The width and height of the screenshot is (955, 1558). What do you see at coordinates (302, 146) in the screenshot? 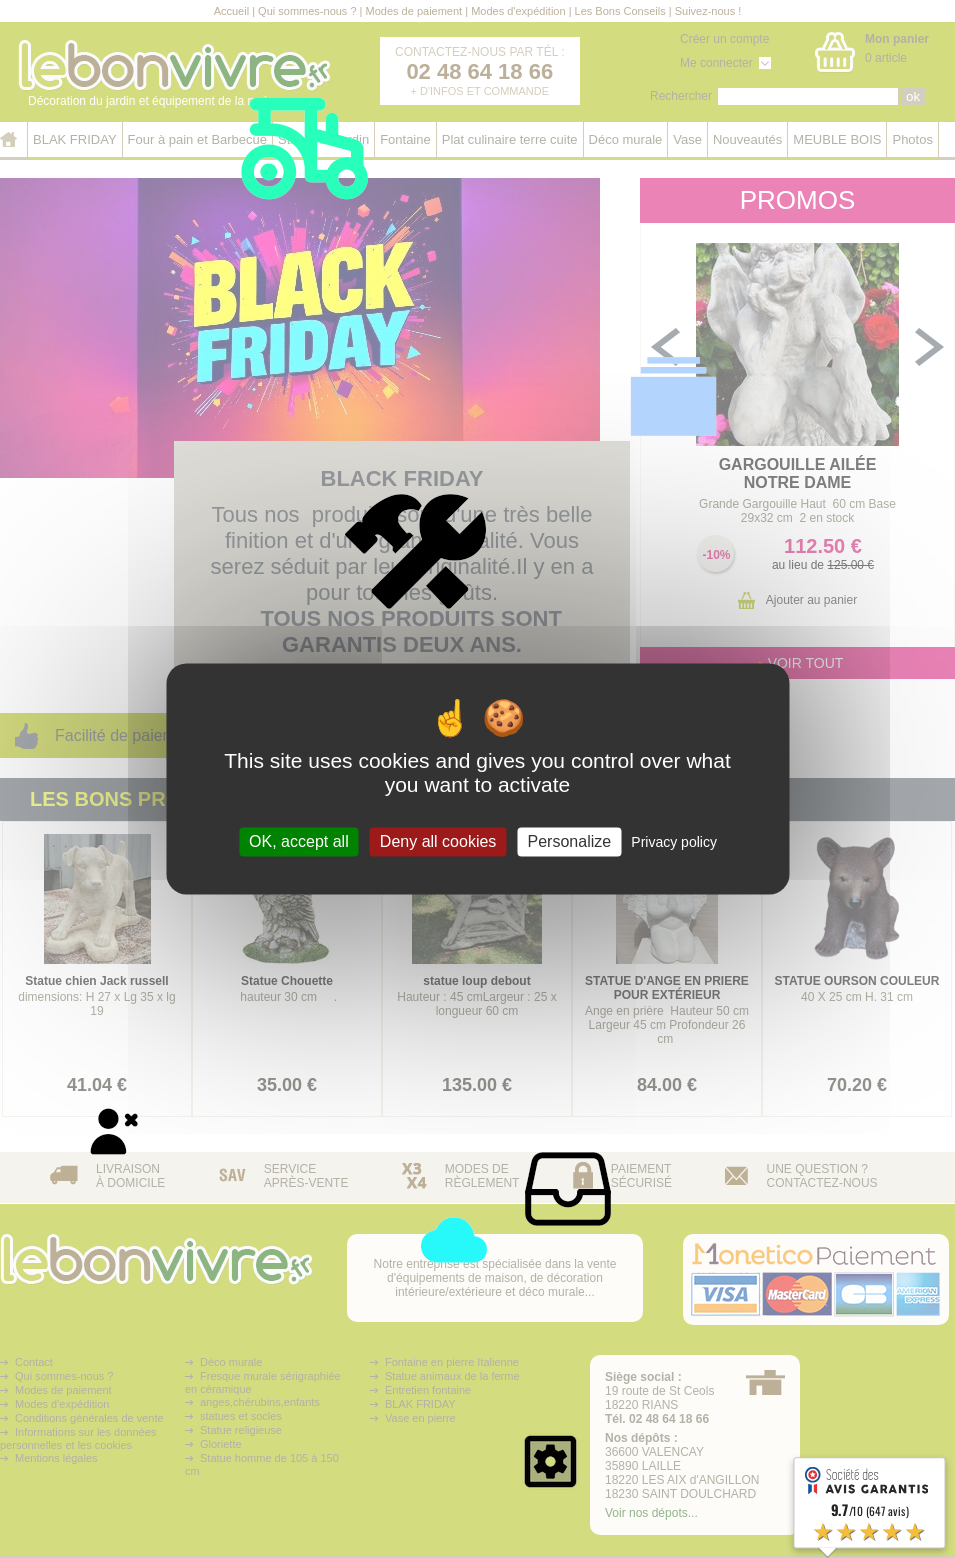
I see `access farming or agricultural features` at bounding box center [302, 146].